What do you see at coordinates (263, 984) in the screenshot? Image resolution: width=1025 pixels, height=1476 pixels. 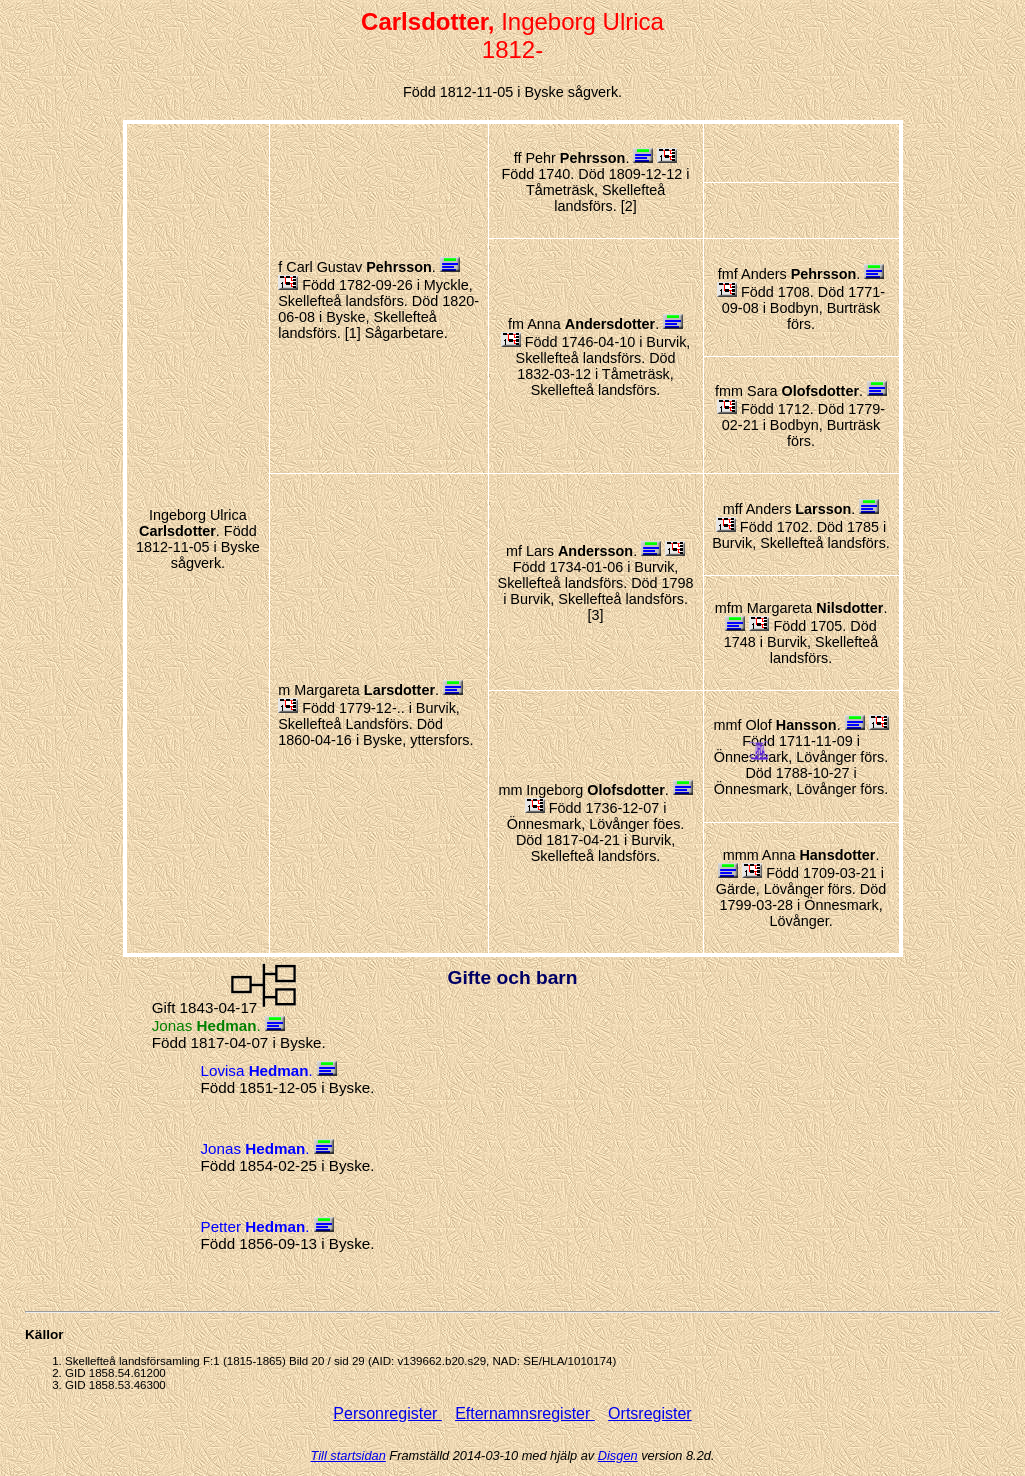 I see `expand or collapse a hierarchical tree view` at bounding box center [263, 984].